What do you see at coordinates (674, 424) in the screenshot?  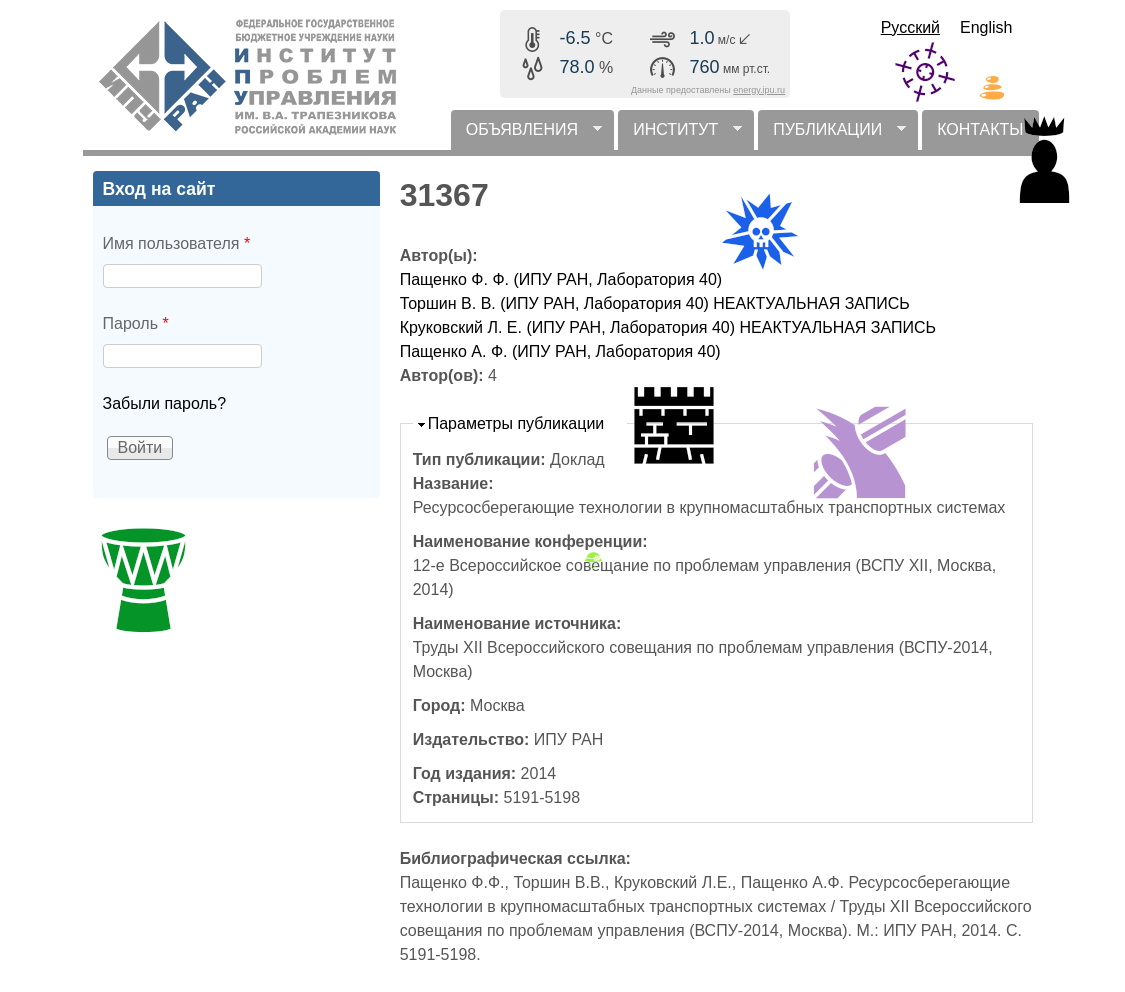 I see `build or upgrade defensive fortifications` at bounding box center [674, 424].